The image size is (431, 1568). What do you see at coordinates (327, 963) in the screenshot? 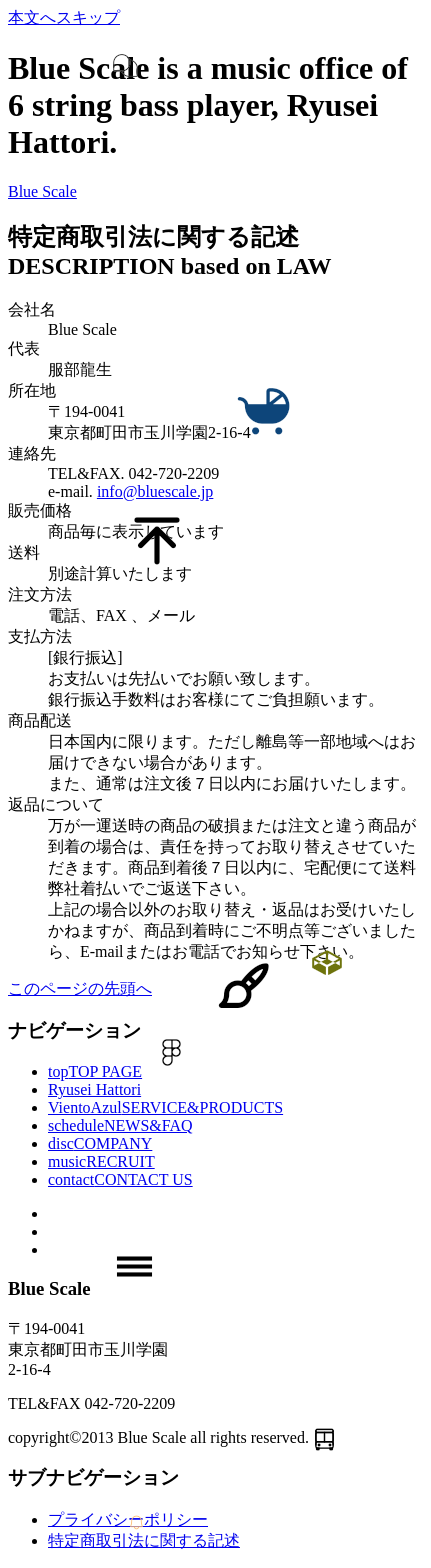
I see `open codepen to view or edit code snippets` at bounding box center [327, 963].